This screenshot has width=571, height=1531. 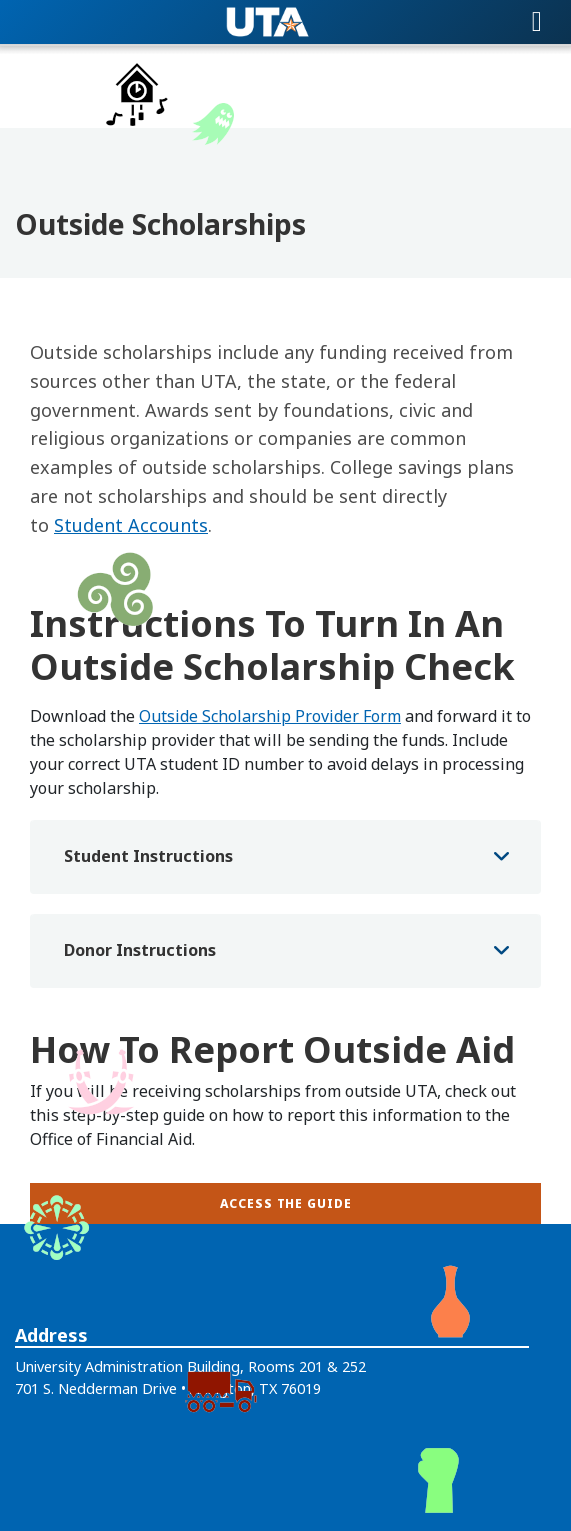 I want to click on activate whirlwind or spinning attack ability, so click(x=101, y=1082).